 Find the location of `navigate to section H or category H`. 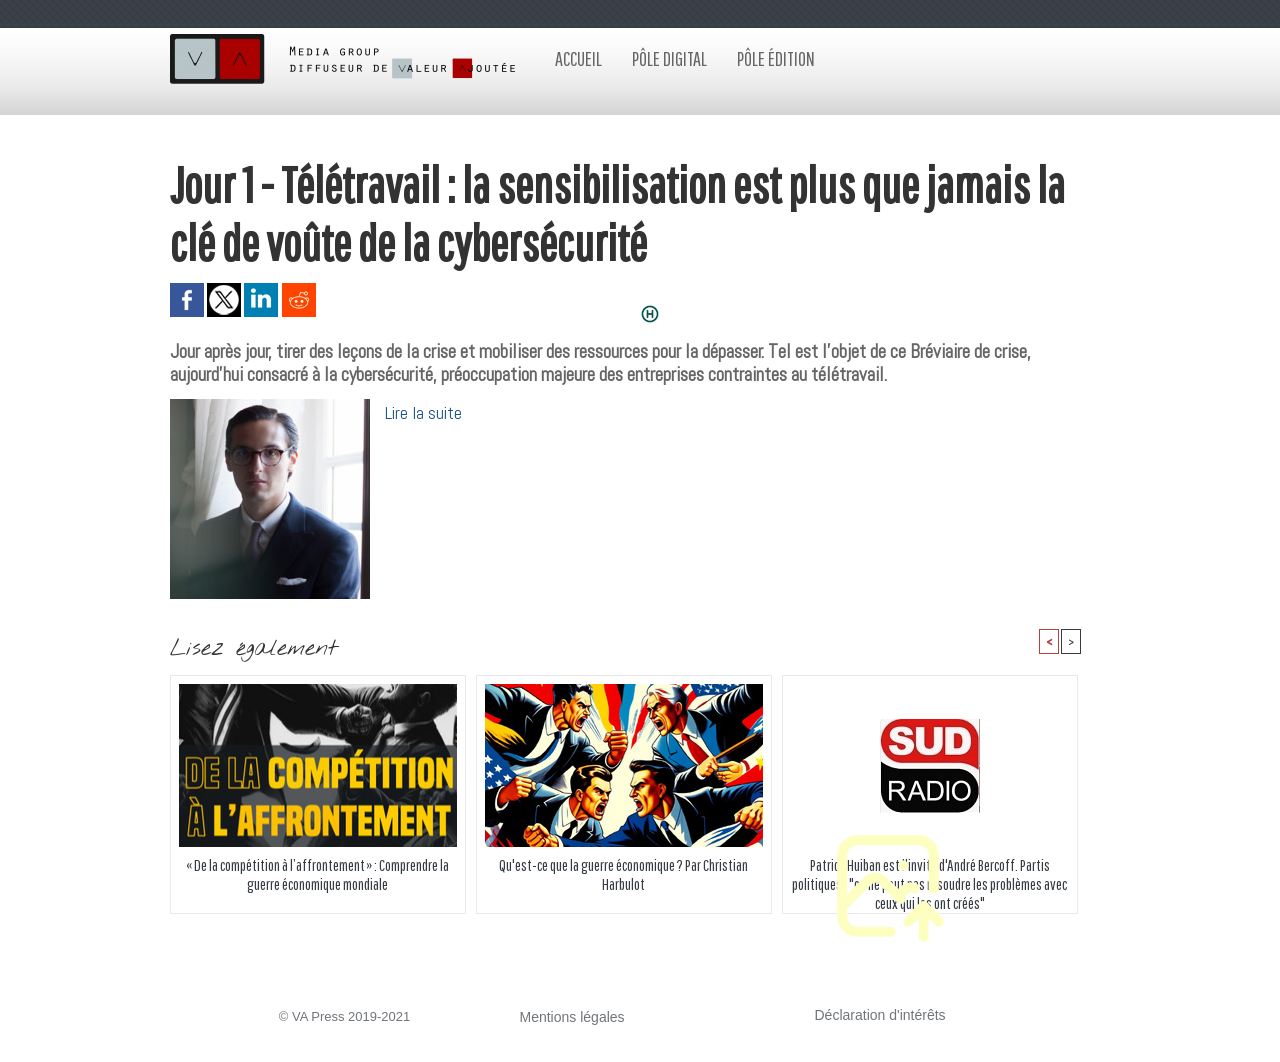

navigate to section H or category H is located at coordinates (650, 314).